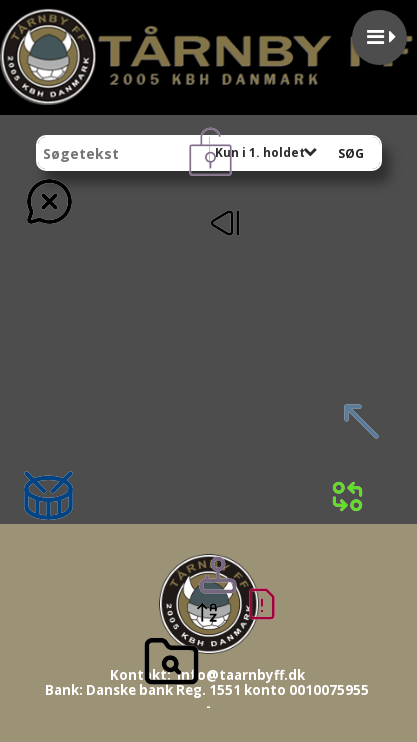  Describe the element at coordinates (207, 612) in the screenshot. I see `sort alphabetically from A to Z` at that location.